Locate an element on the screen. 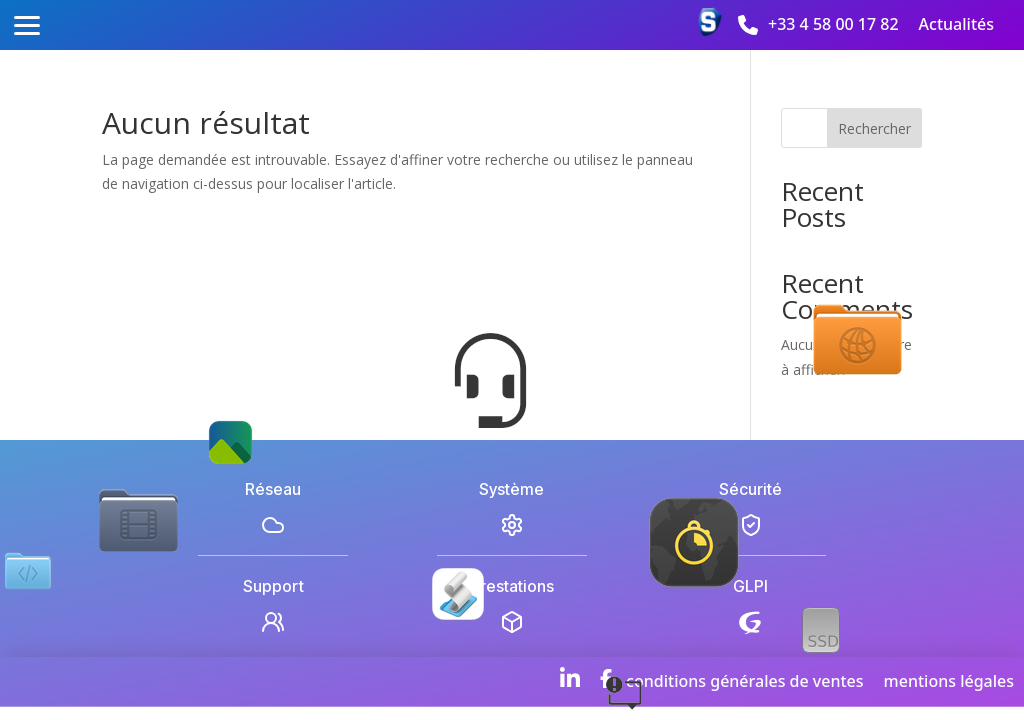 The height and width of the screenshot is (720, 1024). manage notification settings is located at coordinates (625, 693).